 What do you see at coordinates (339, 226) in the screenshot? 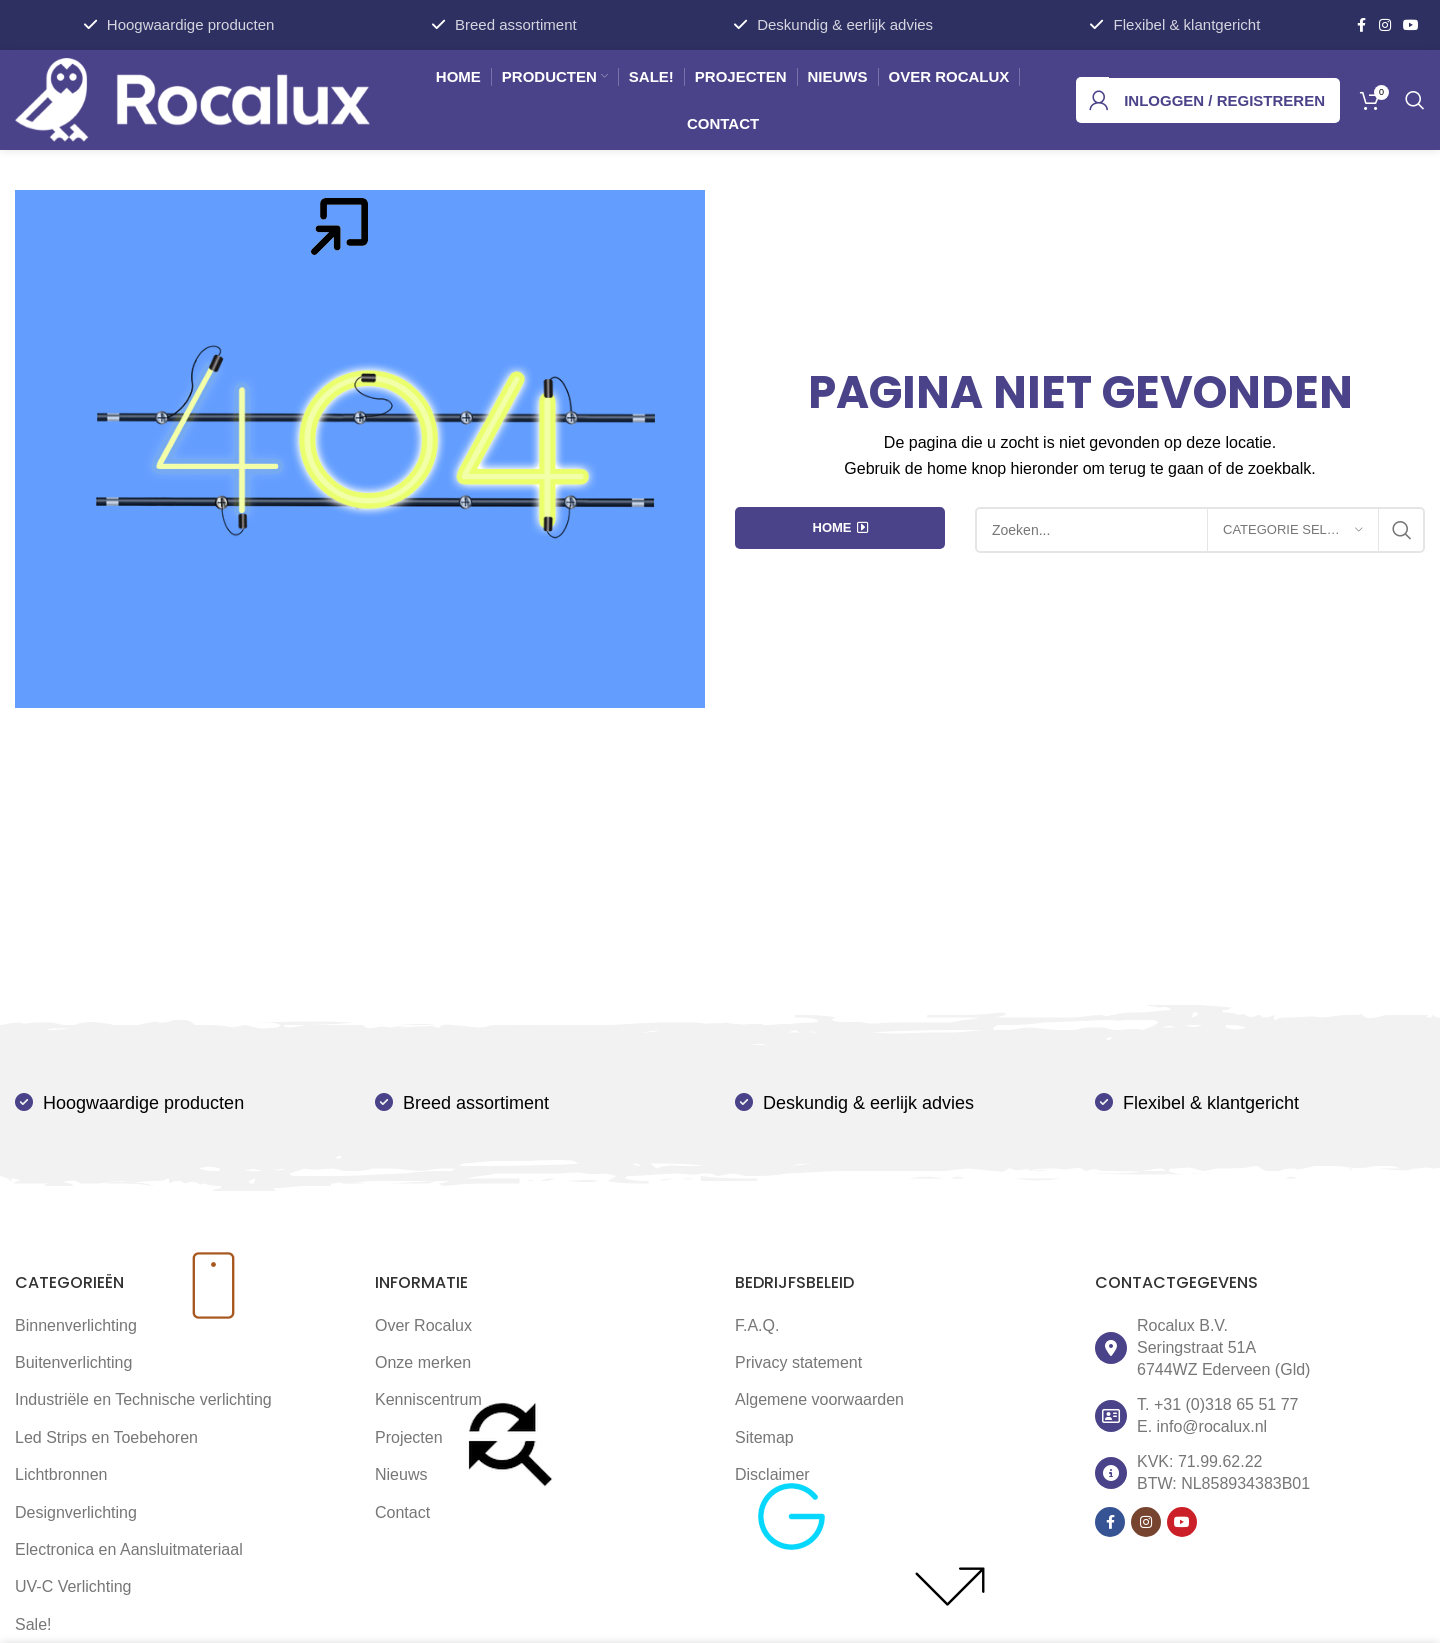
I see `open in new window` at bounding box center [339, 226].